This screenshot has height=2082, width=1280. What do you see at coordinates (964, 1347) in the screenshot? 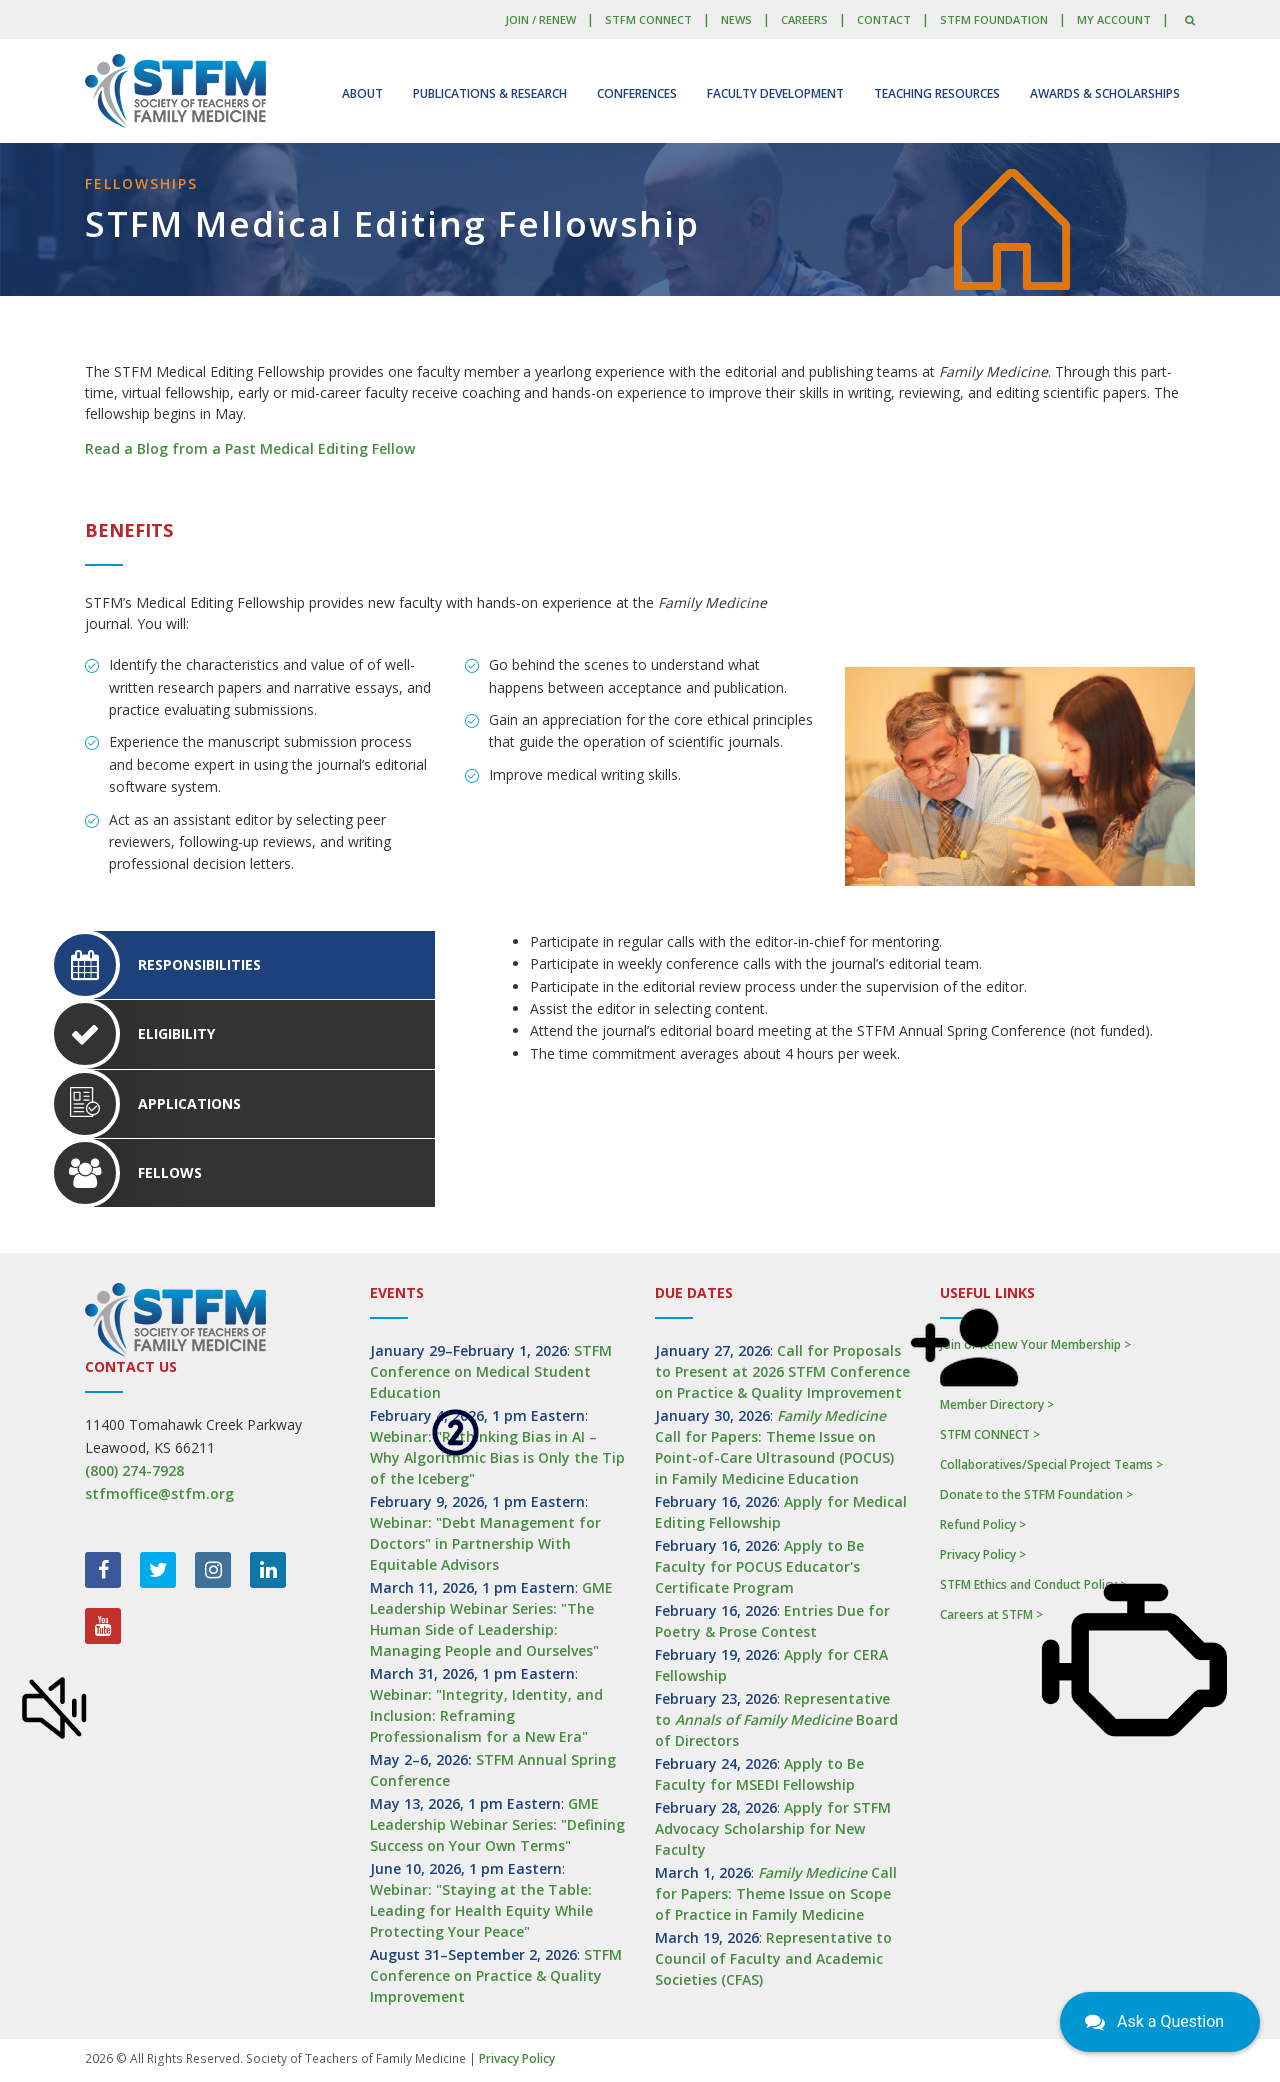
I see `add a new contact` at bounding box center [964, 1347].